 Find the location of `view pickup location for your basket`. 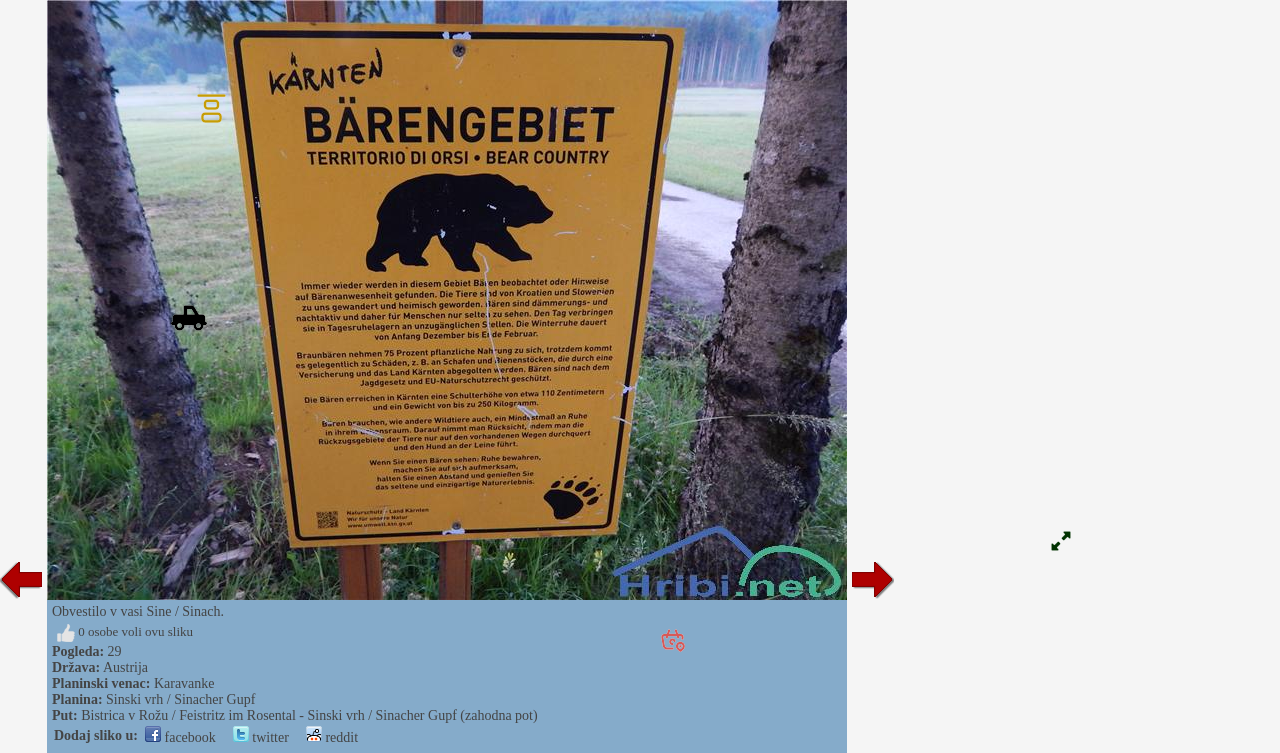

view pickup location for your basket is located at coordinates (672, 639).